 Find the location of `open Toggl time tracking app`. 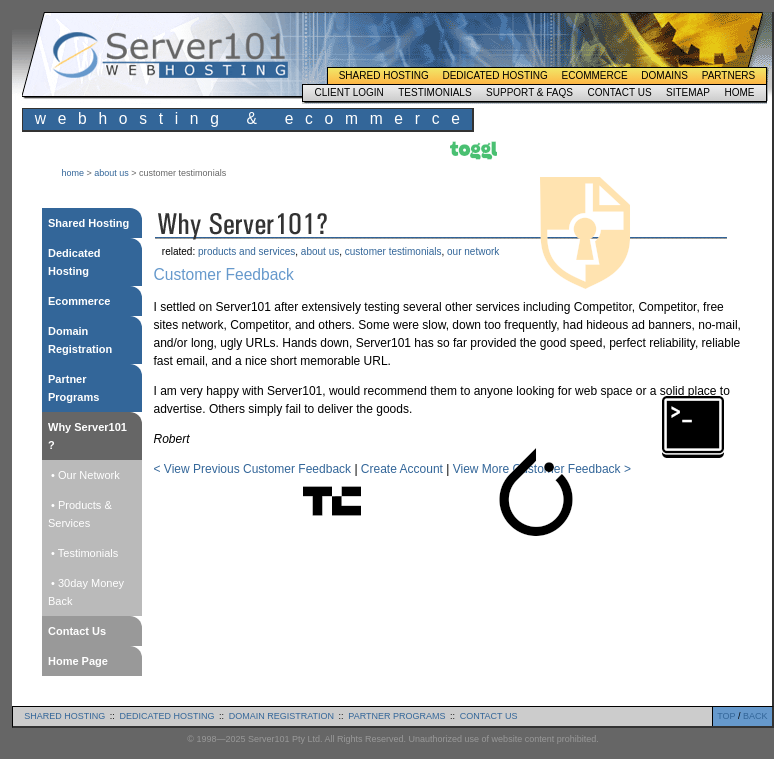

open Toggl time tracking app is located at coordinates (473, 150).